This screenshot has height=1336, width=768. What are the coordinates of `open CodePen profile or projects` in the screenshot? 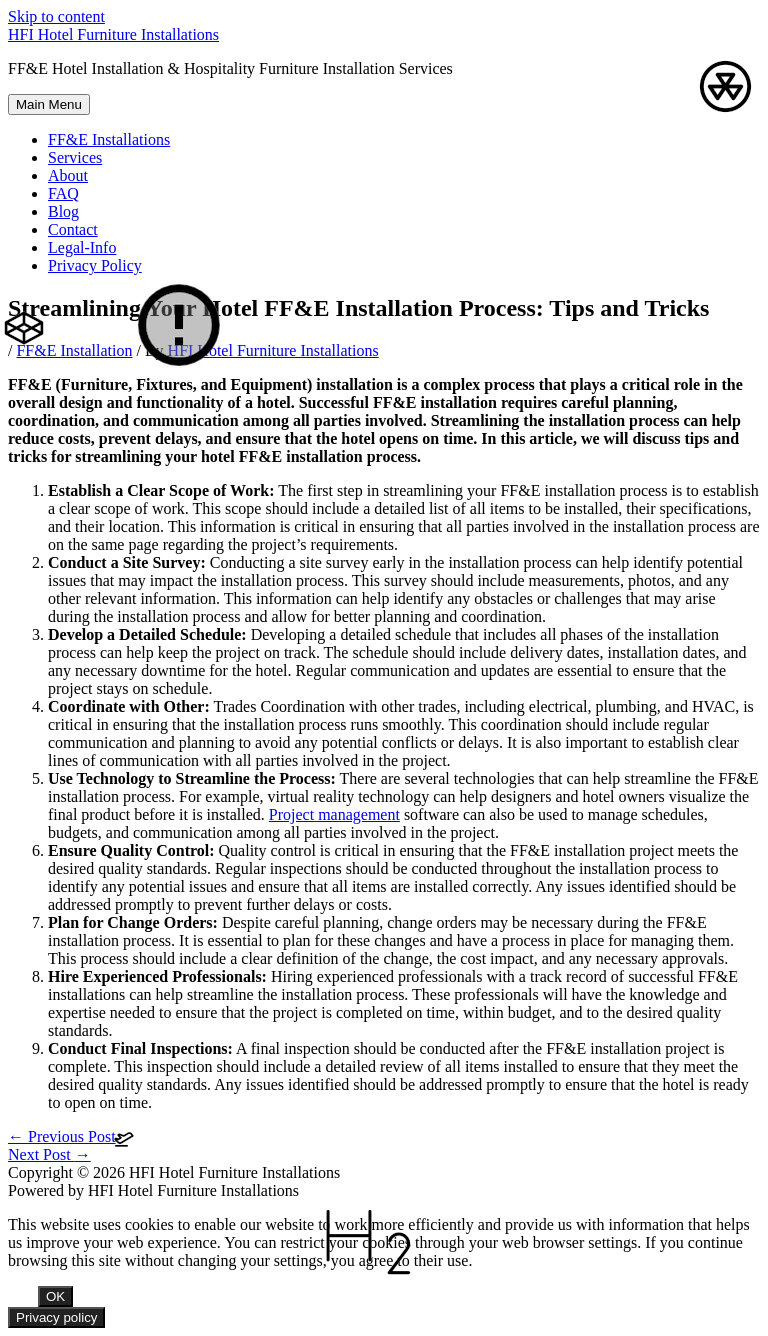 It's located at (24, 328).